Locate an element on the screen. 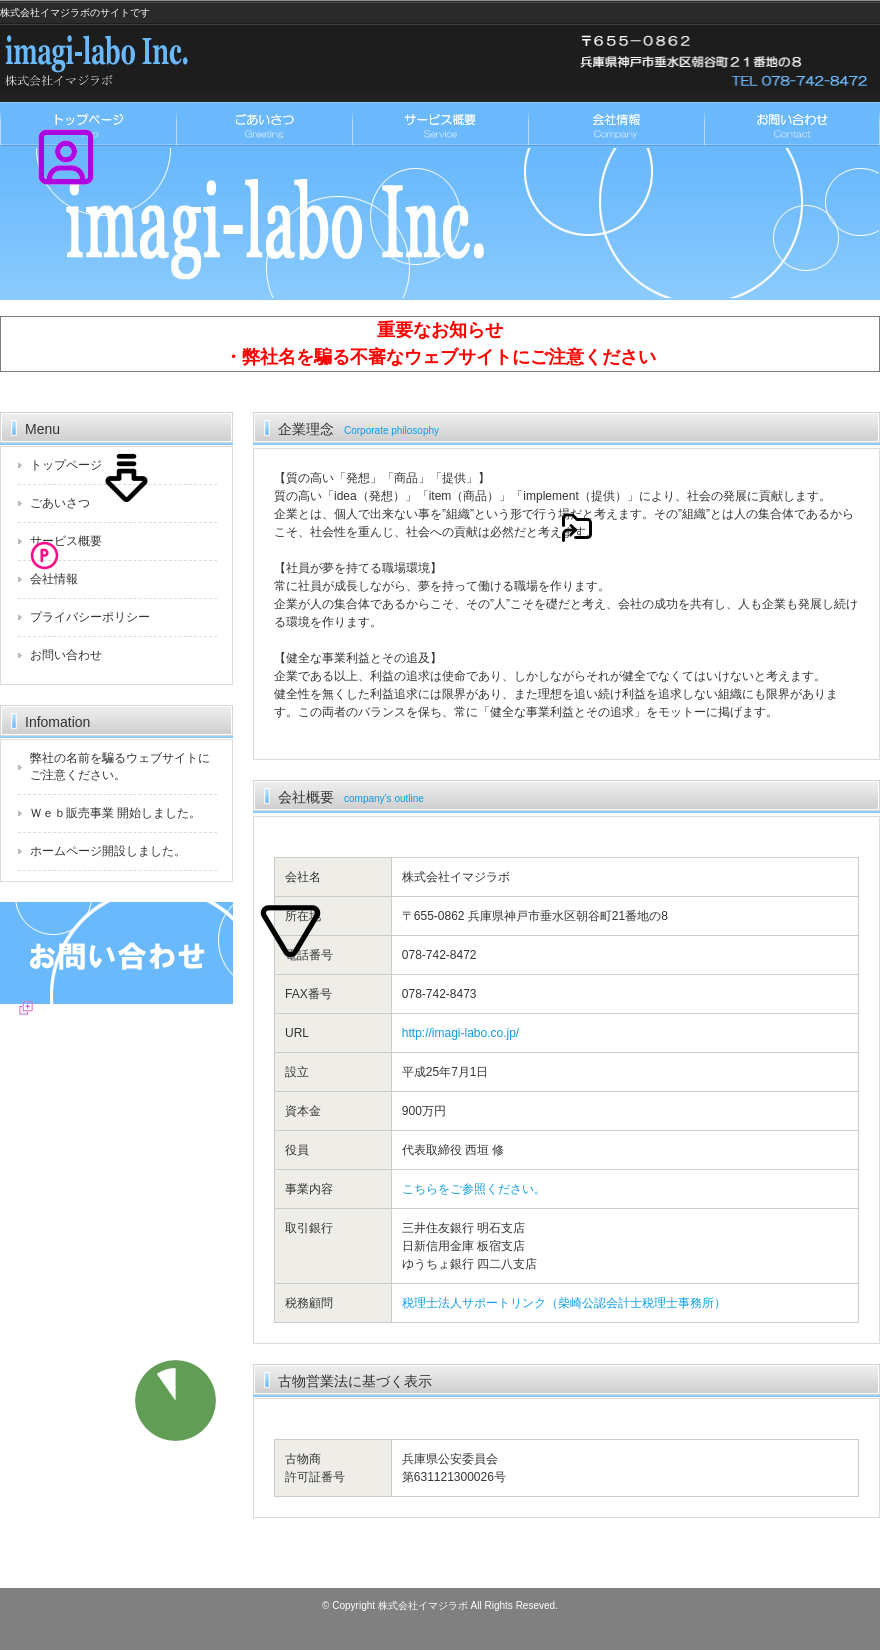 This screenshot has width=880, height=1650. create a symbolic link to this folder is located at coordinates (577, 527).